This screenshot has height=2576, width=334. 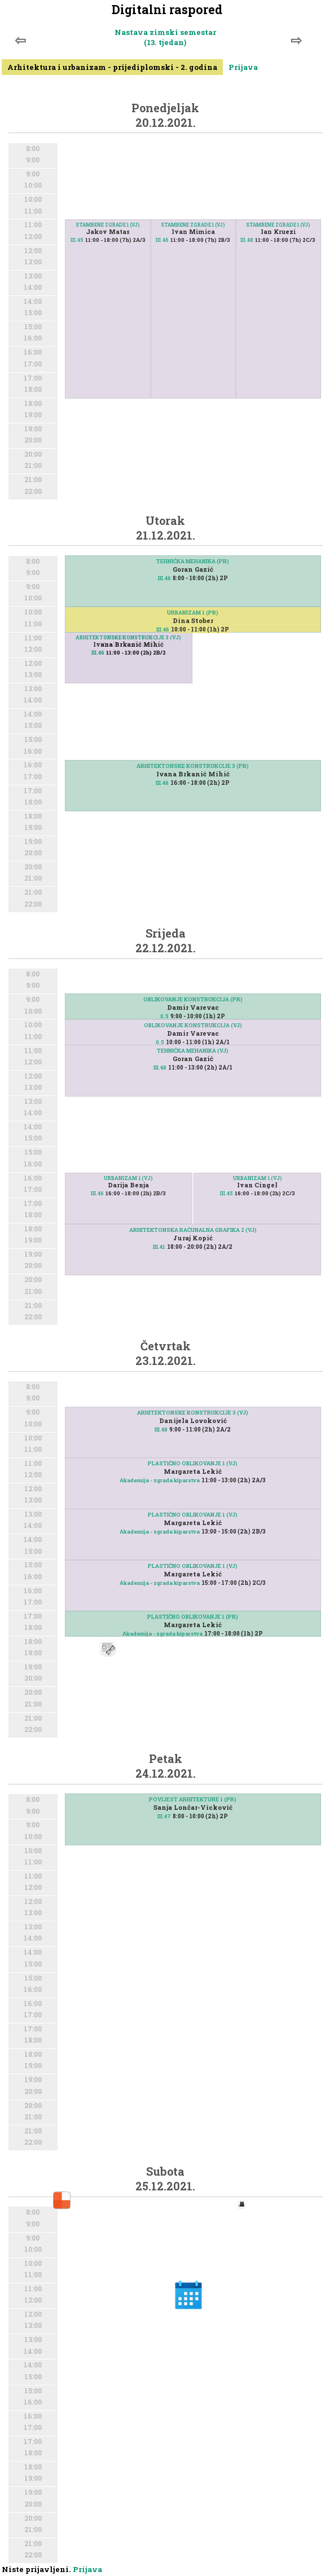 What do you see at coordinates (108, 1647) in the screenshot?
I see `open gnome documents app` at bounding box center [108, 1647].